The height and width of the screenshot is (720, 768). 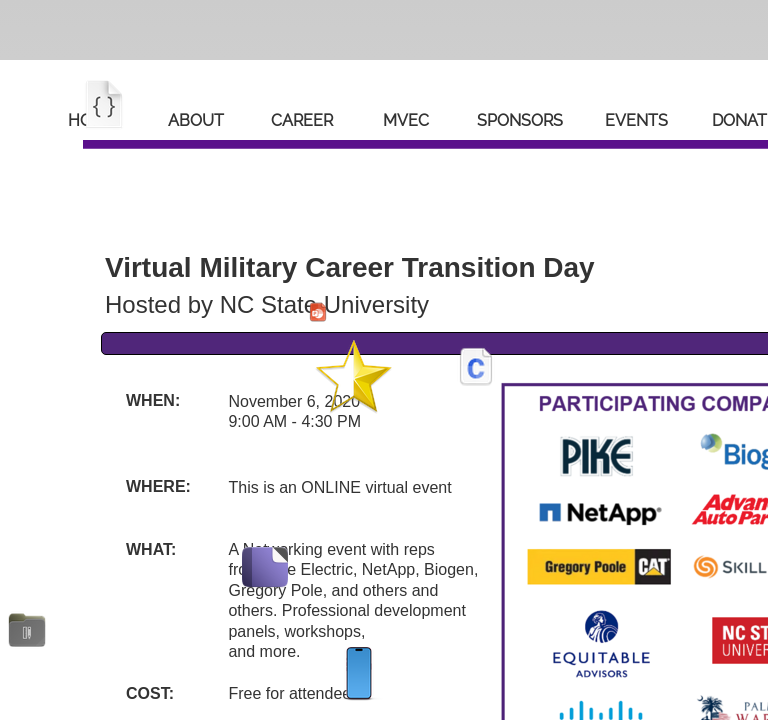 What do you see at coordinates (27, 630) in the screenshot?
I see `access folder containing document templates` at bounding box center [27, 630].